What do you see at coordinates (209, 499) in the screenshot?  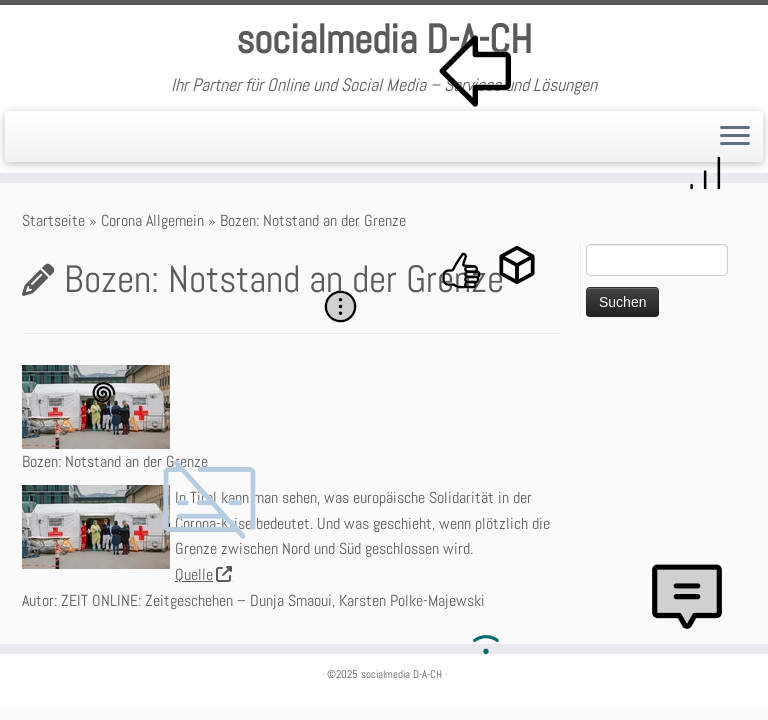 I see `disable subtitles or closed captions` at bounding box center [209, 499].